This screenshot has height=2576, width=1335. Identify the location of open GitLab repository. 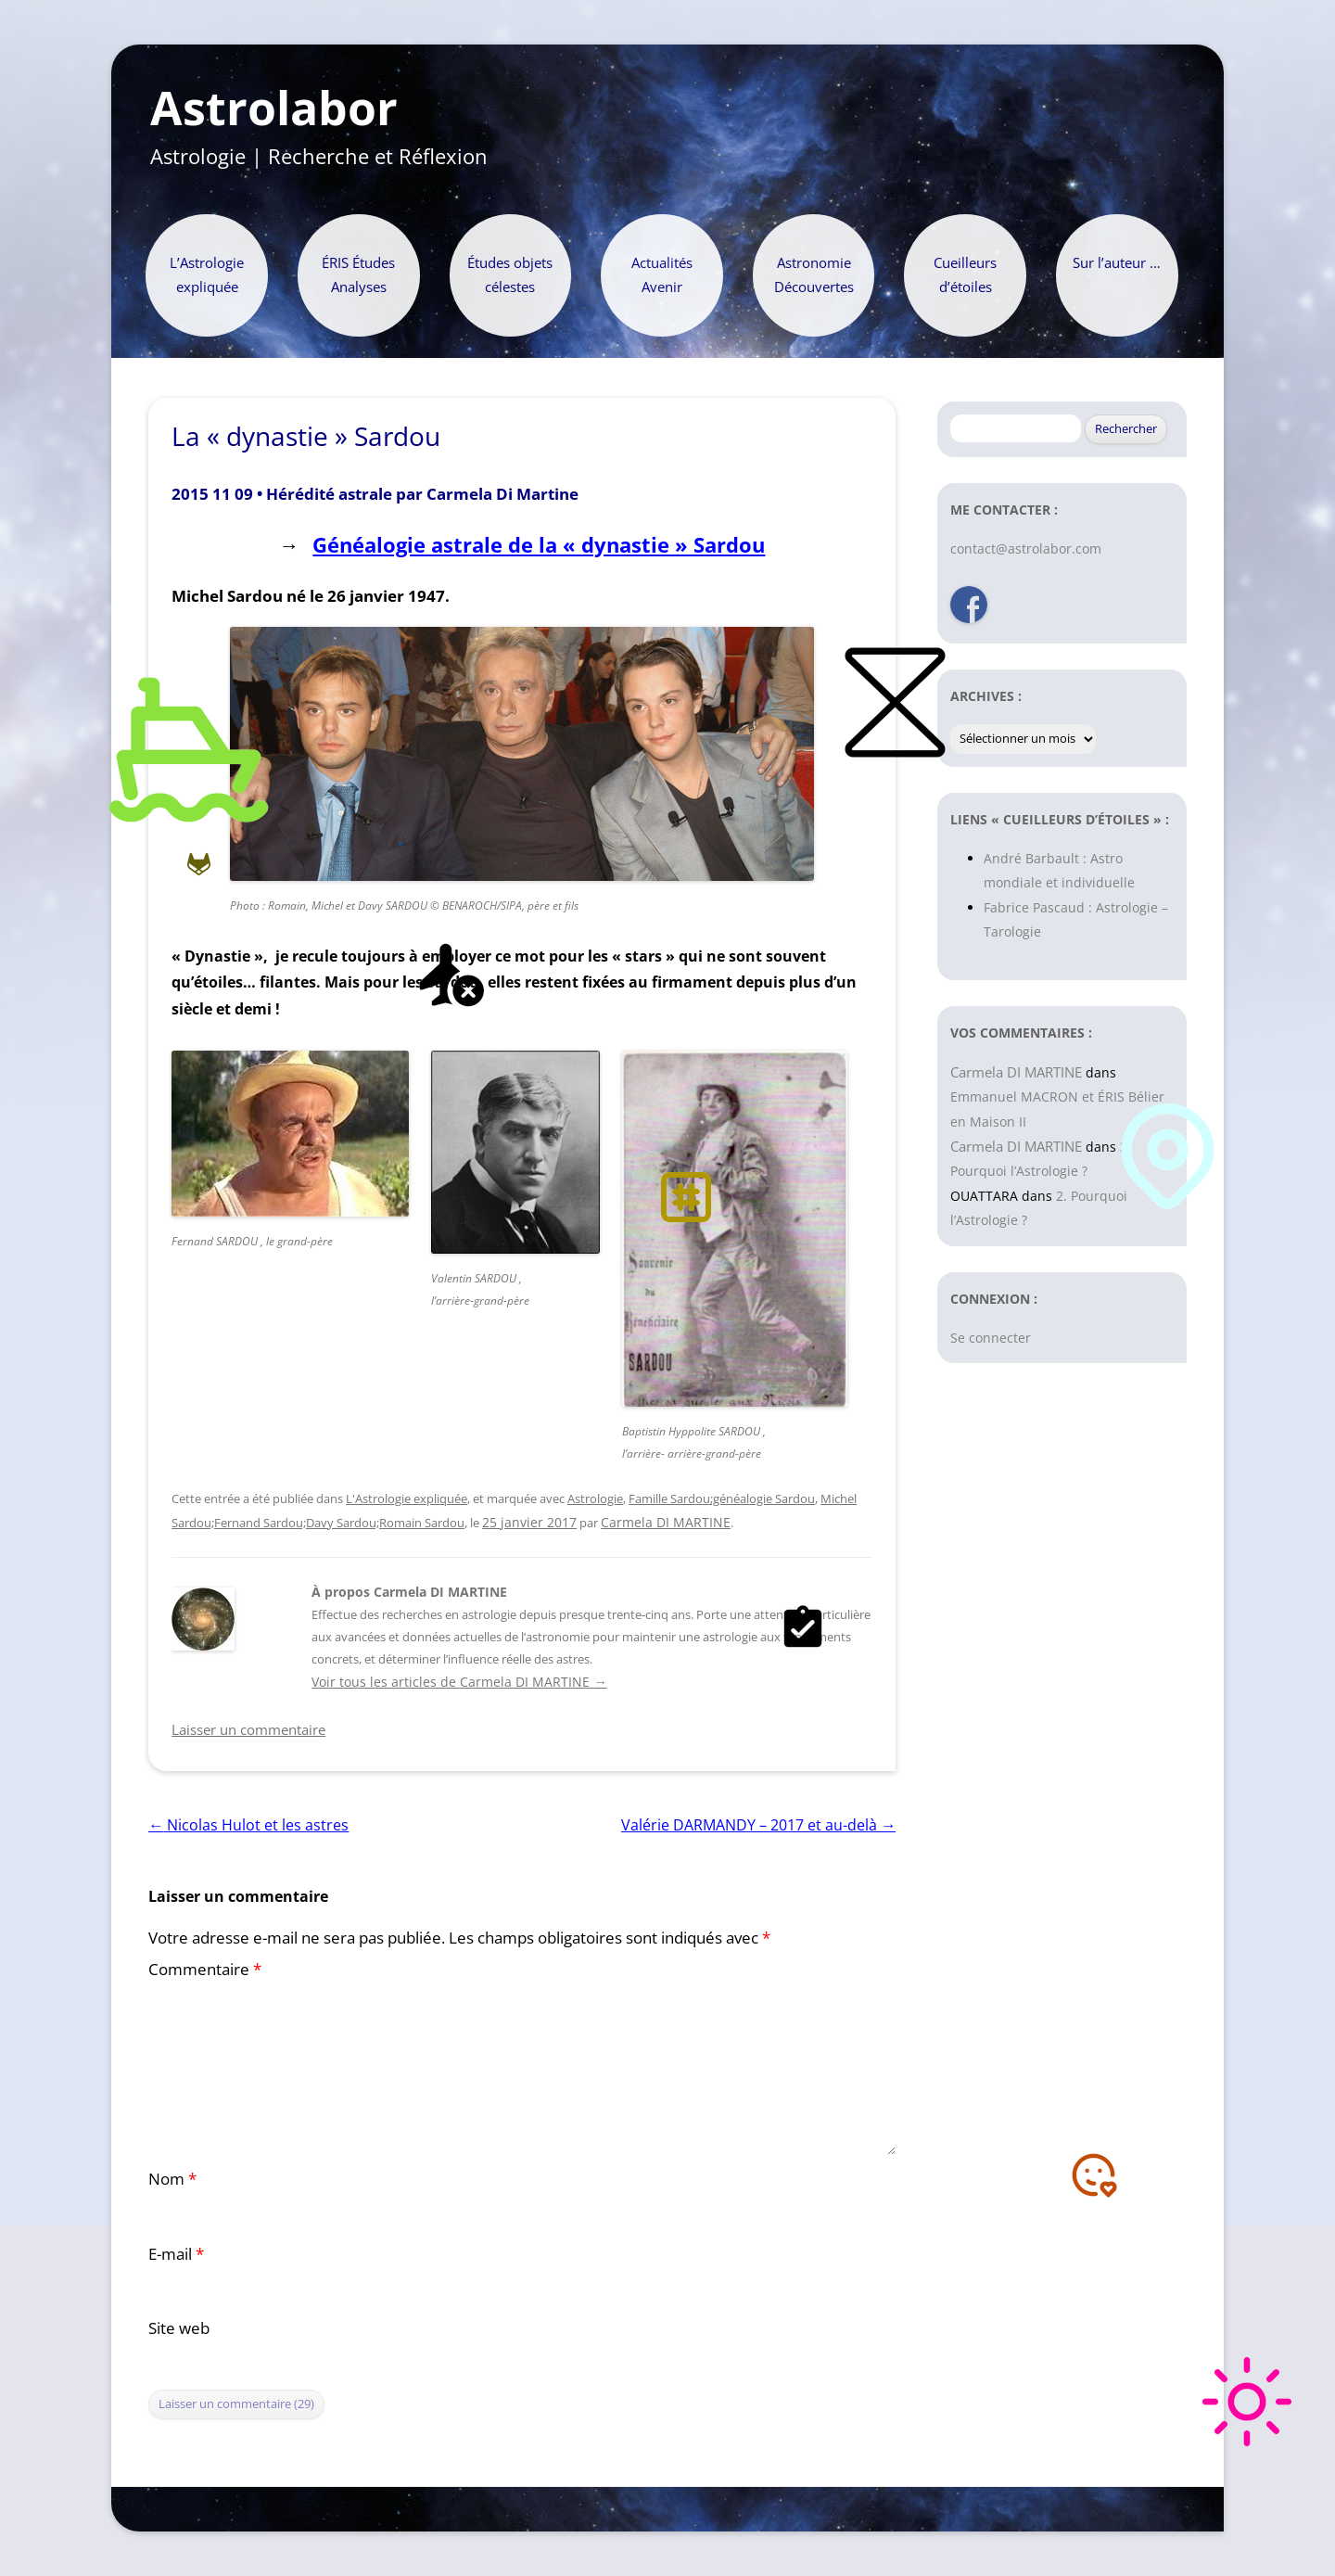
(198, 863).